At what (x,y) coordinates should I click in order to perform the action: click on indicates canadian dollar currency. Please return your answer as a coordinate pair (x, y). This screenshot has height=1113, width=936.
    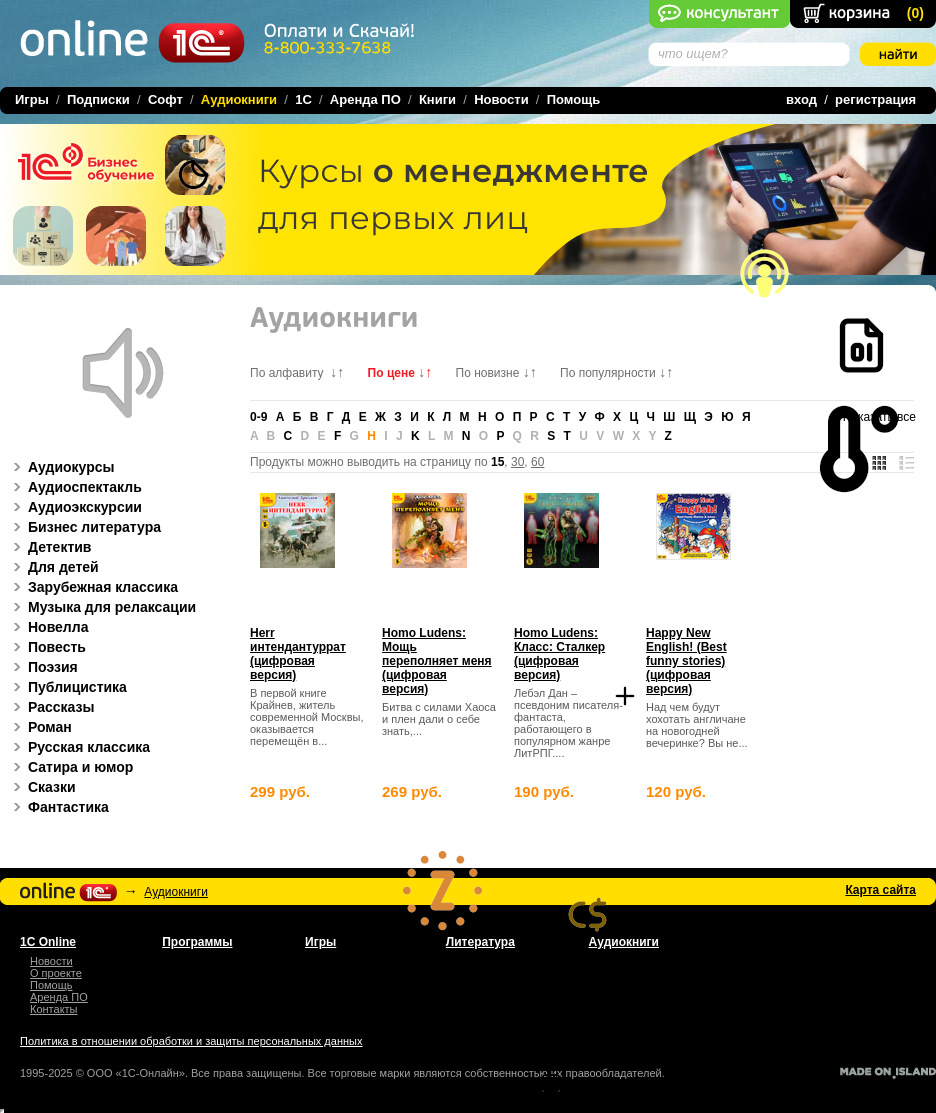
    Looking at the image, I should click on (587, 914).